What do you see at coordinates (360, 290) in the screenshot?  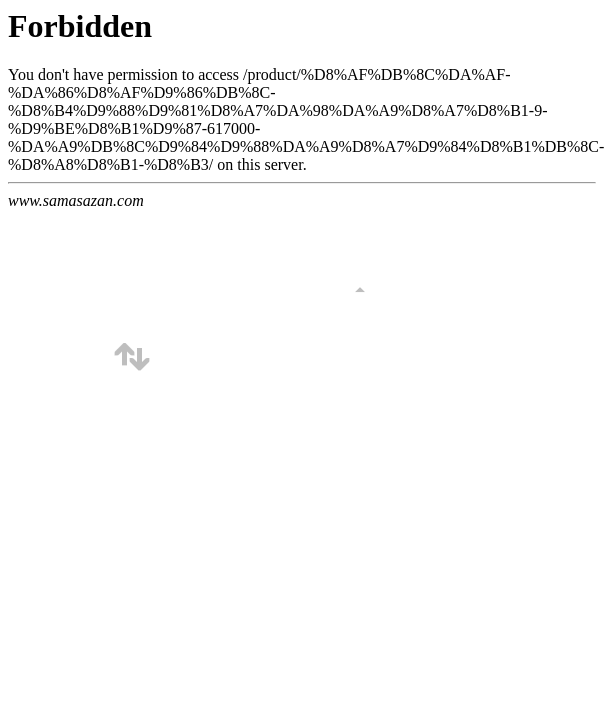 I see `scroll or pan upward` at bounding box center [360, 290].